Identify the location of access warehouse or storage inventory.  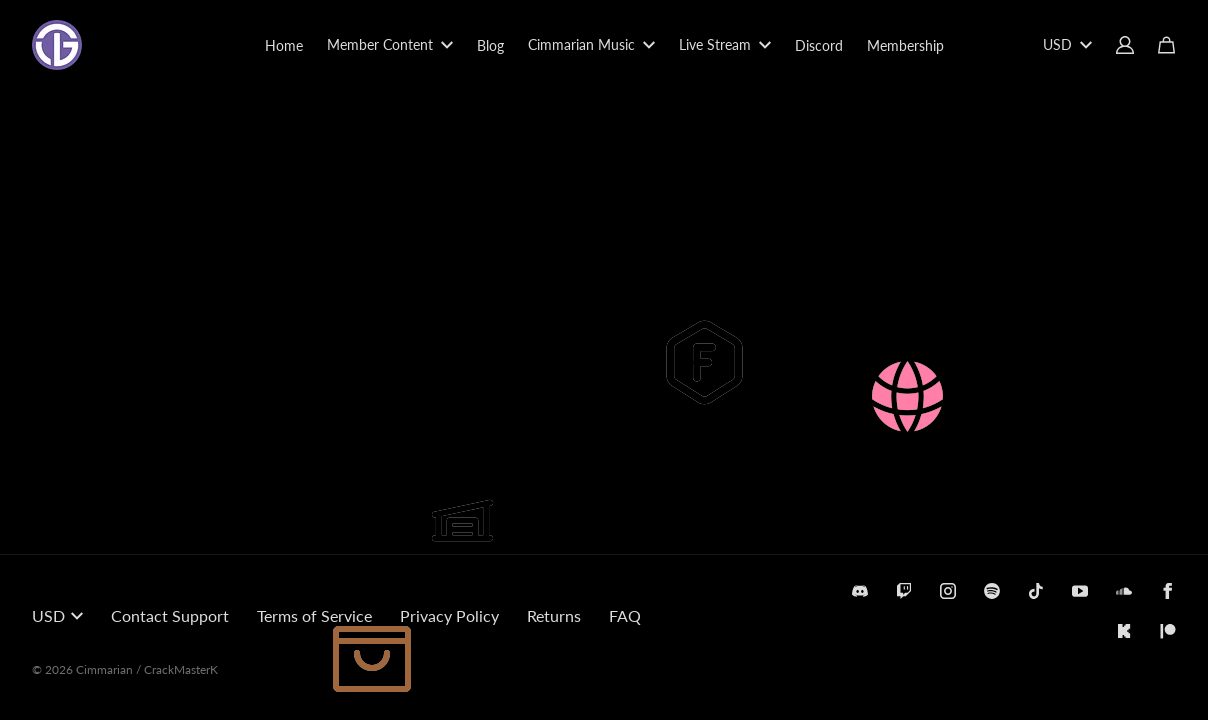
(462, 522).